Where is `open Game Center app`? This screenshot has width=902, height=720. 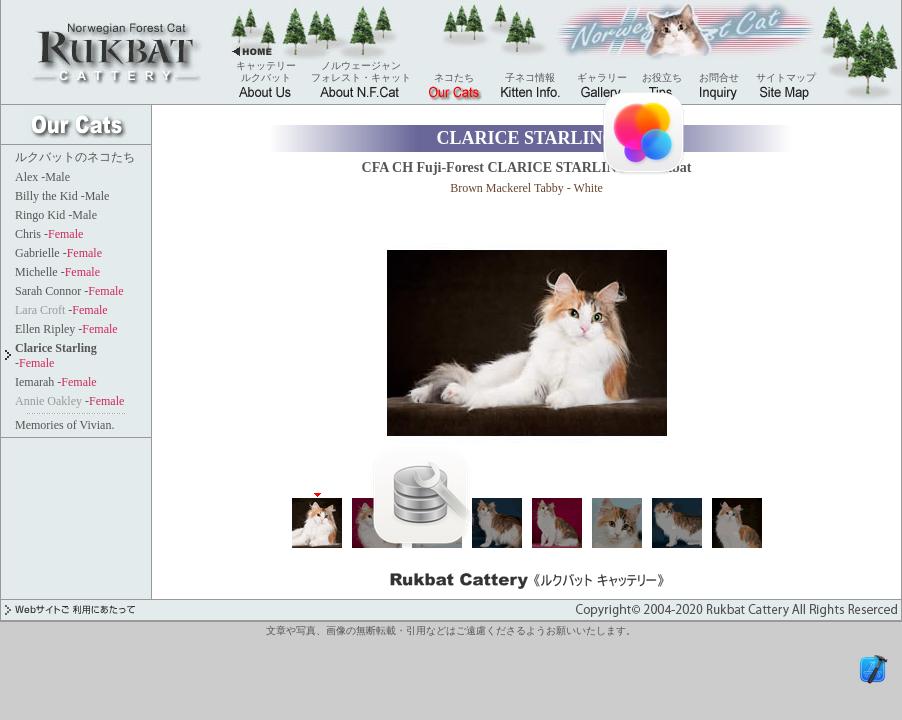 open Game Center app is located at coordinates (643, 132).